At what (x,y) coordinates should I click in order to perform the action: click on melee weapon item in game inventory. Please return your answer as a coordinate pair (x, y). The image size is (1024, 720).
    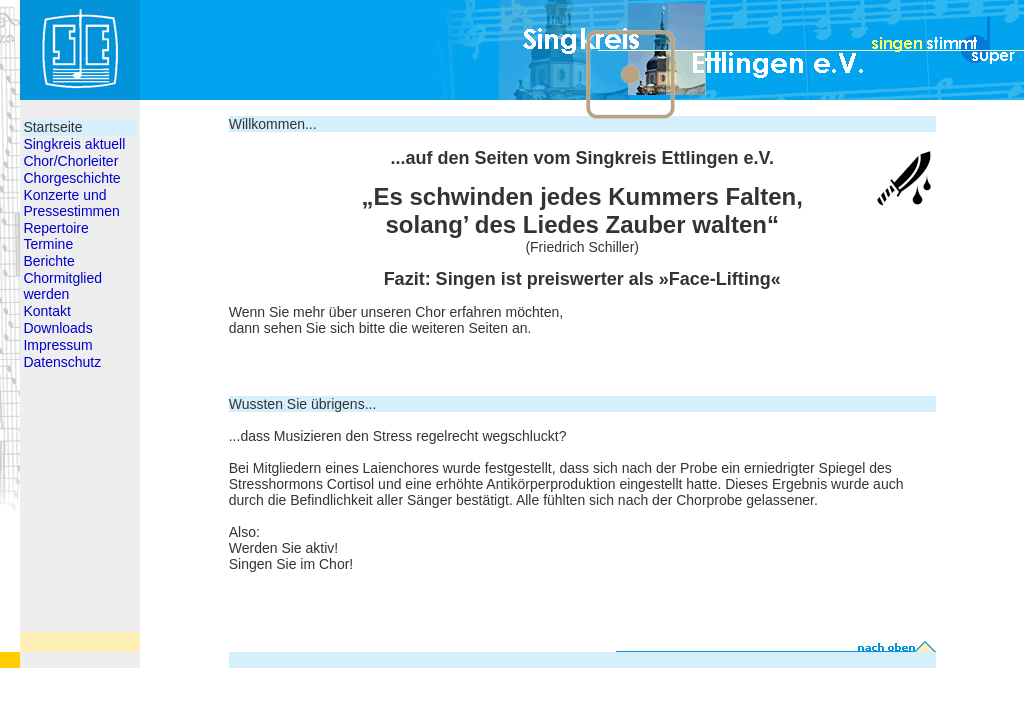
    Looking at the image, I should click on (904, 178).